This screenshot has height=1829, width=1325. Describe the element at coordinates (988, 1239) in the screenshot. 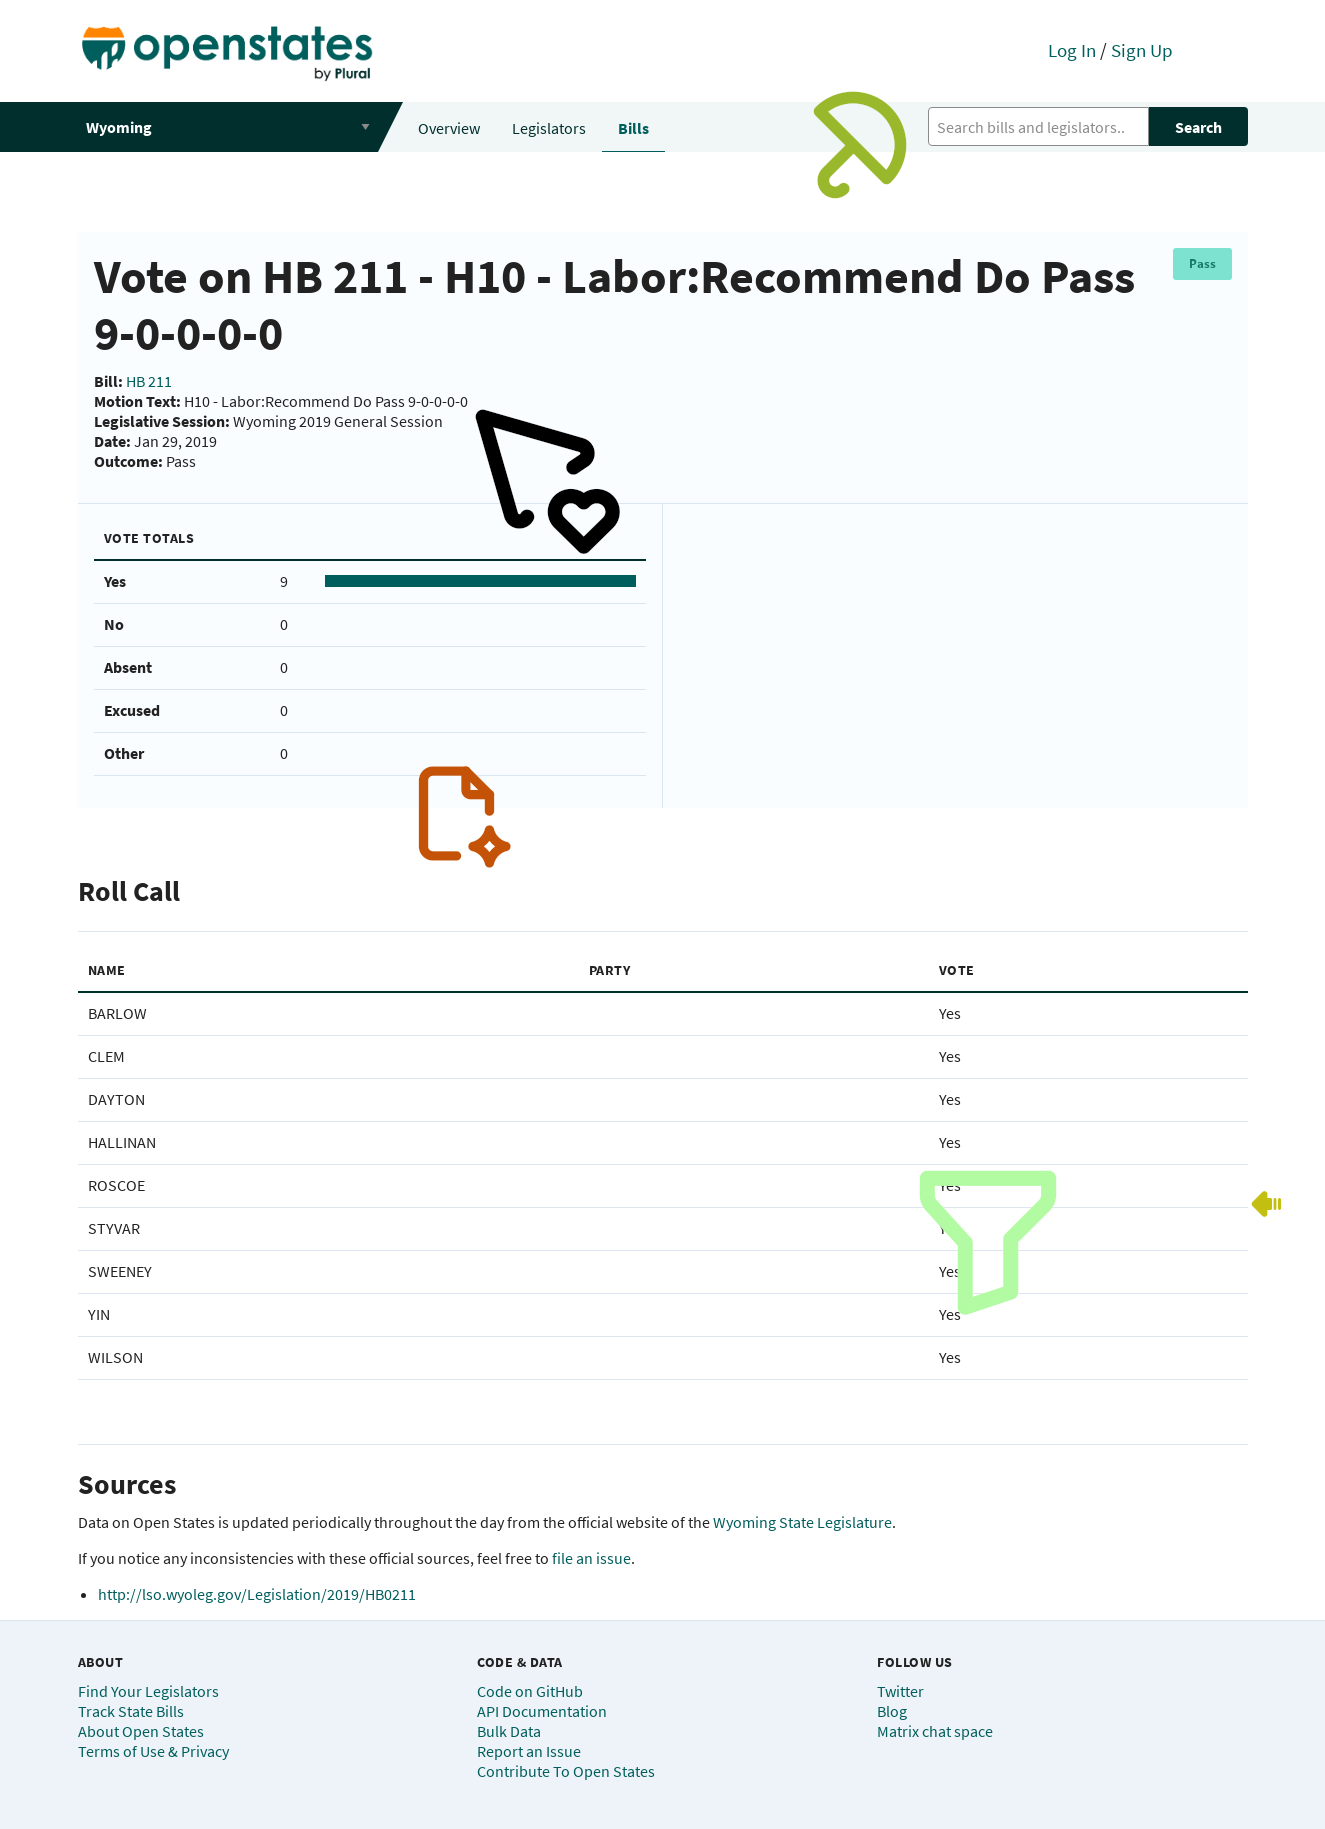

I see `filter or sort content` at that location.